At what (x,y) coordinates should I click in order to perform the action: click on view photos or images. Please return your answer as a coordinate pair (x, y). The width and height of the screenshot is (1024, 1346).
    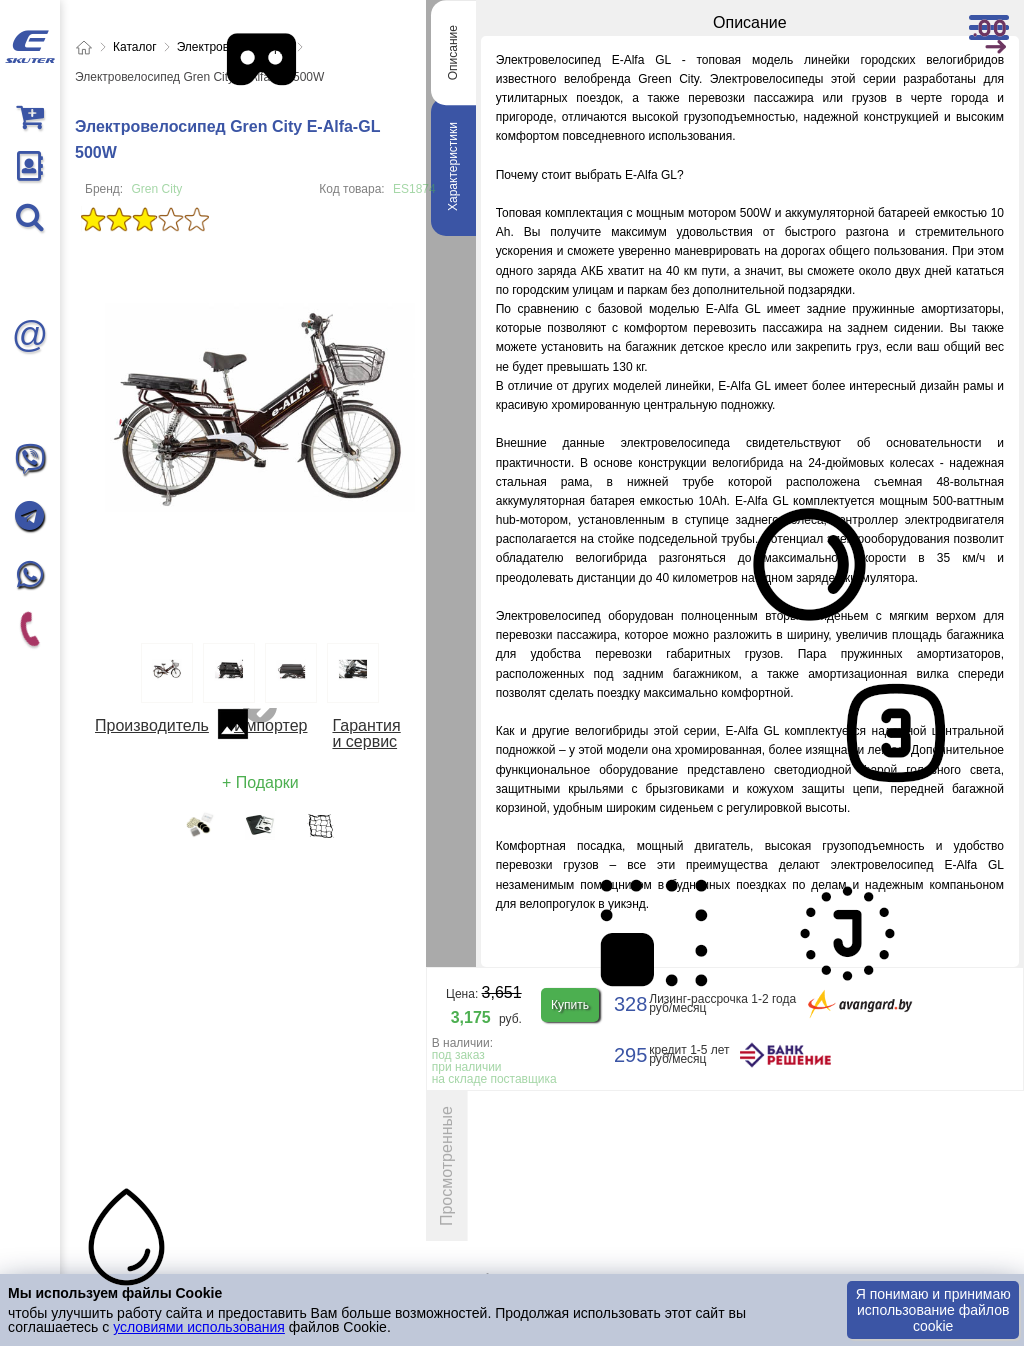
    Looking at the image, I should click on (233, 724).